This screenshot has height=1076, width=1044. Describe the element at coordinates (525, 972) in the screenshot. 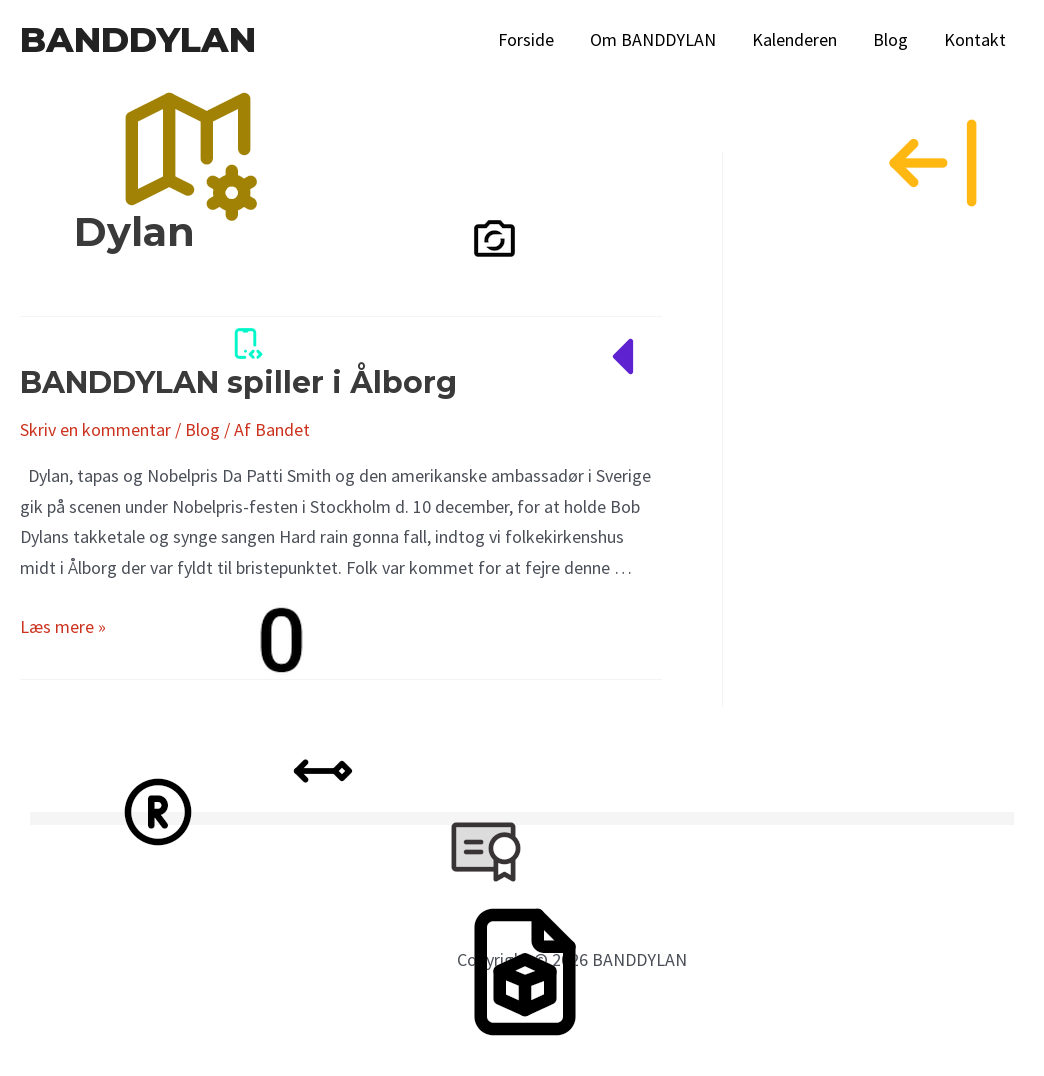

I see `open a 3d model file` at that location.